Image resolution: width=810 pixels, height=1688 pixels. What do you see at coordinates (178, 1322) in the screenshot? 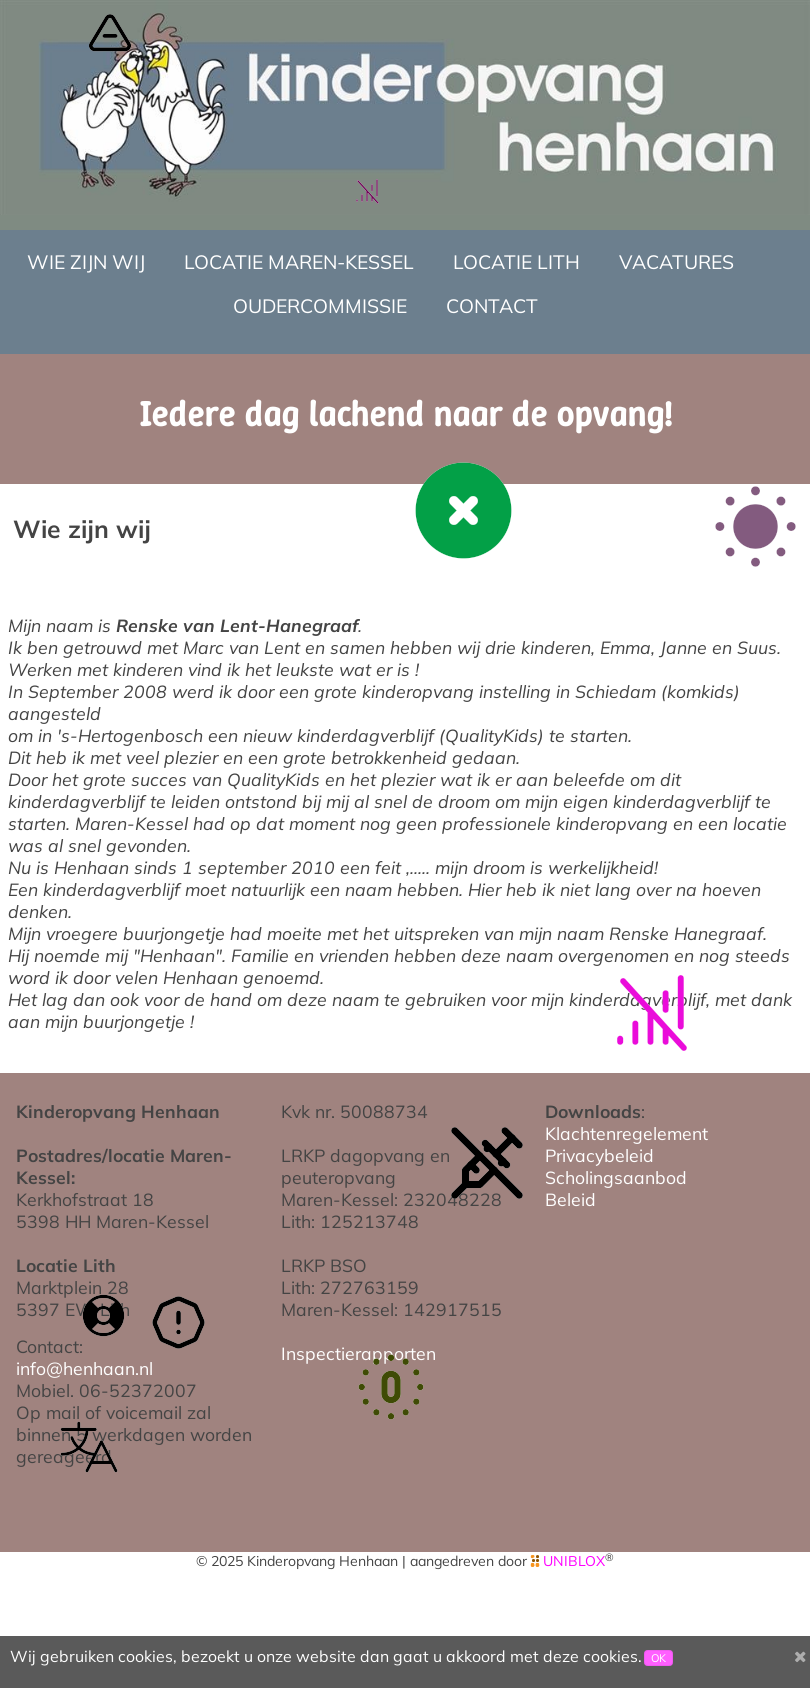
I see `indicates a critical error or warning` at bounding box center [178, 1322].